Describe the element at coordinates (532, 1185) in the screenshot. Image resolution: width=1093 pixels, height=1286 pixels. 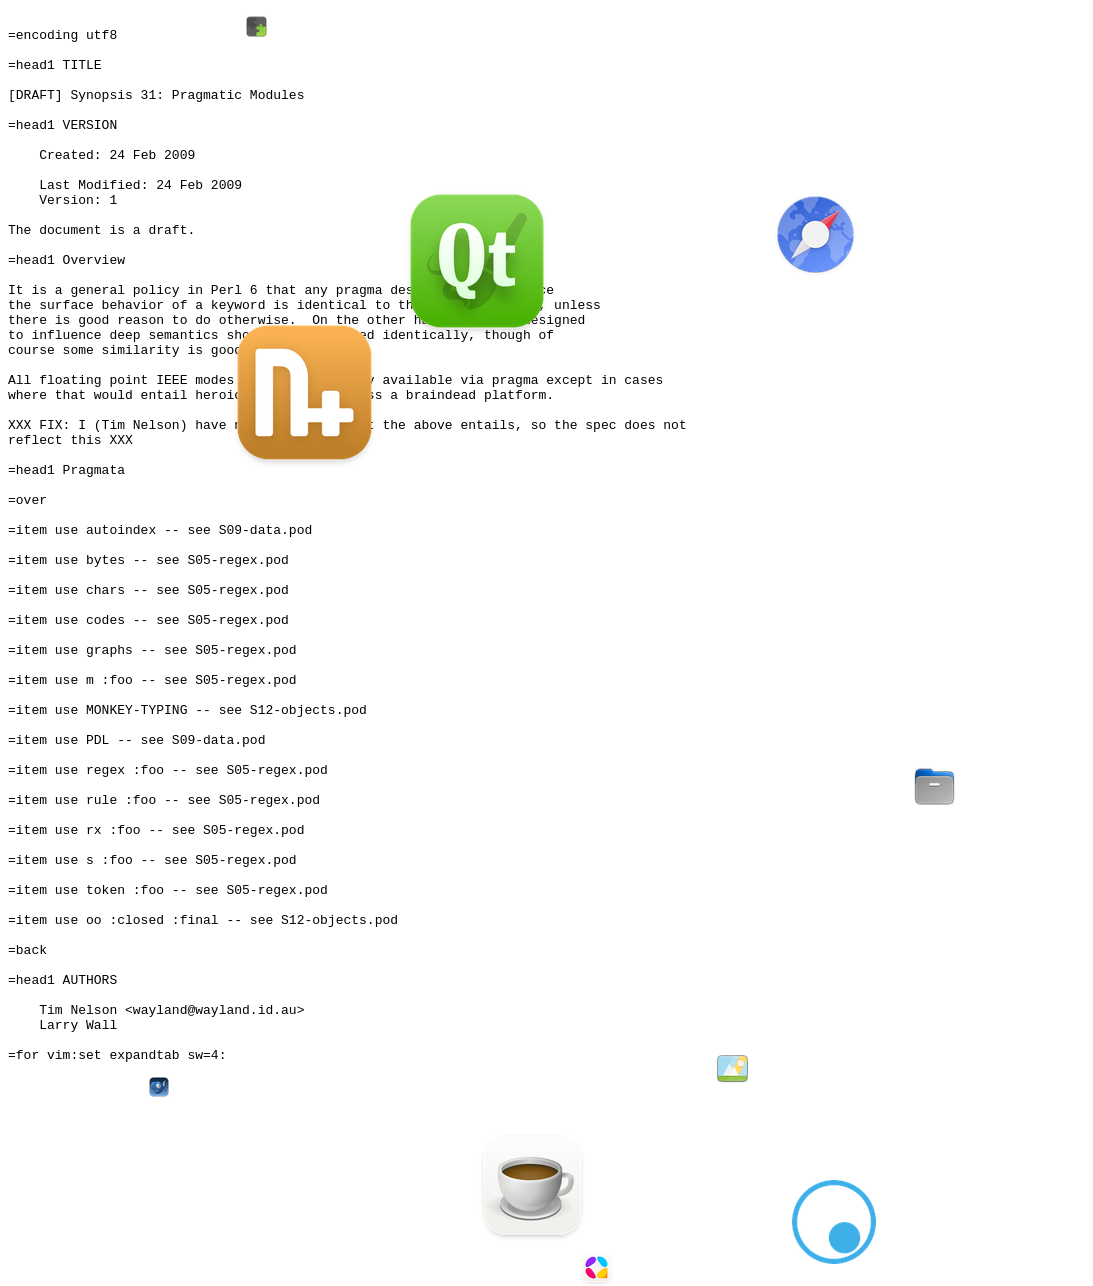
I see `launch a java application` at that location.